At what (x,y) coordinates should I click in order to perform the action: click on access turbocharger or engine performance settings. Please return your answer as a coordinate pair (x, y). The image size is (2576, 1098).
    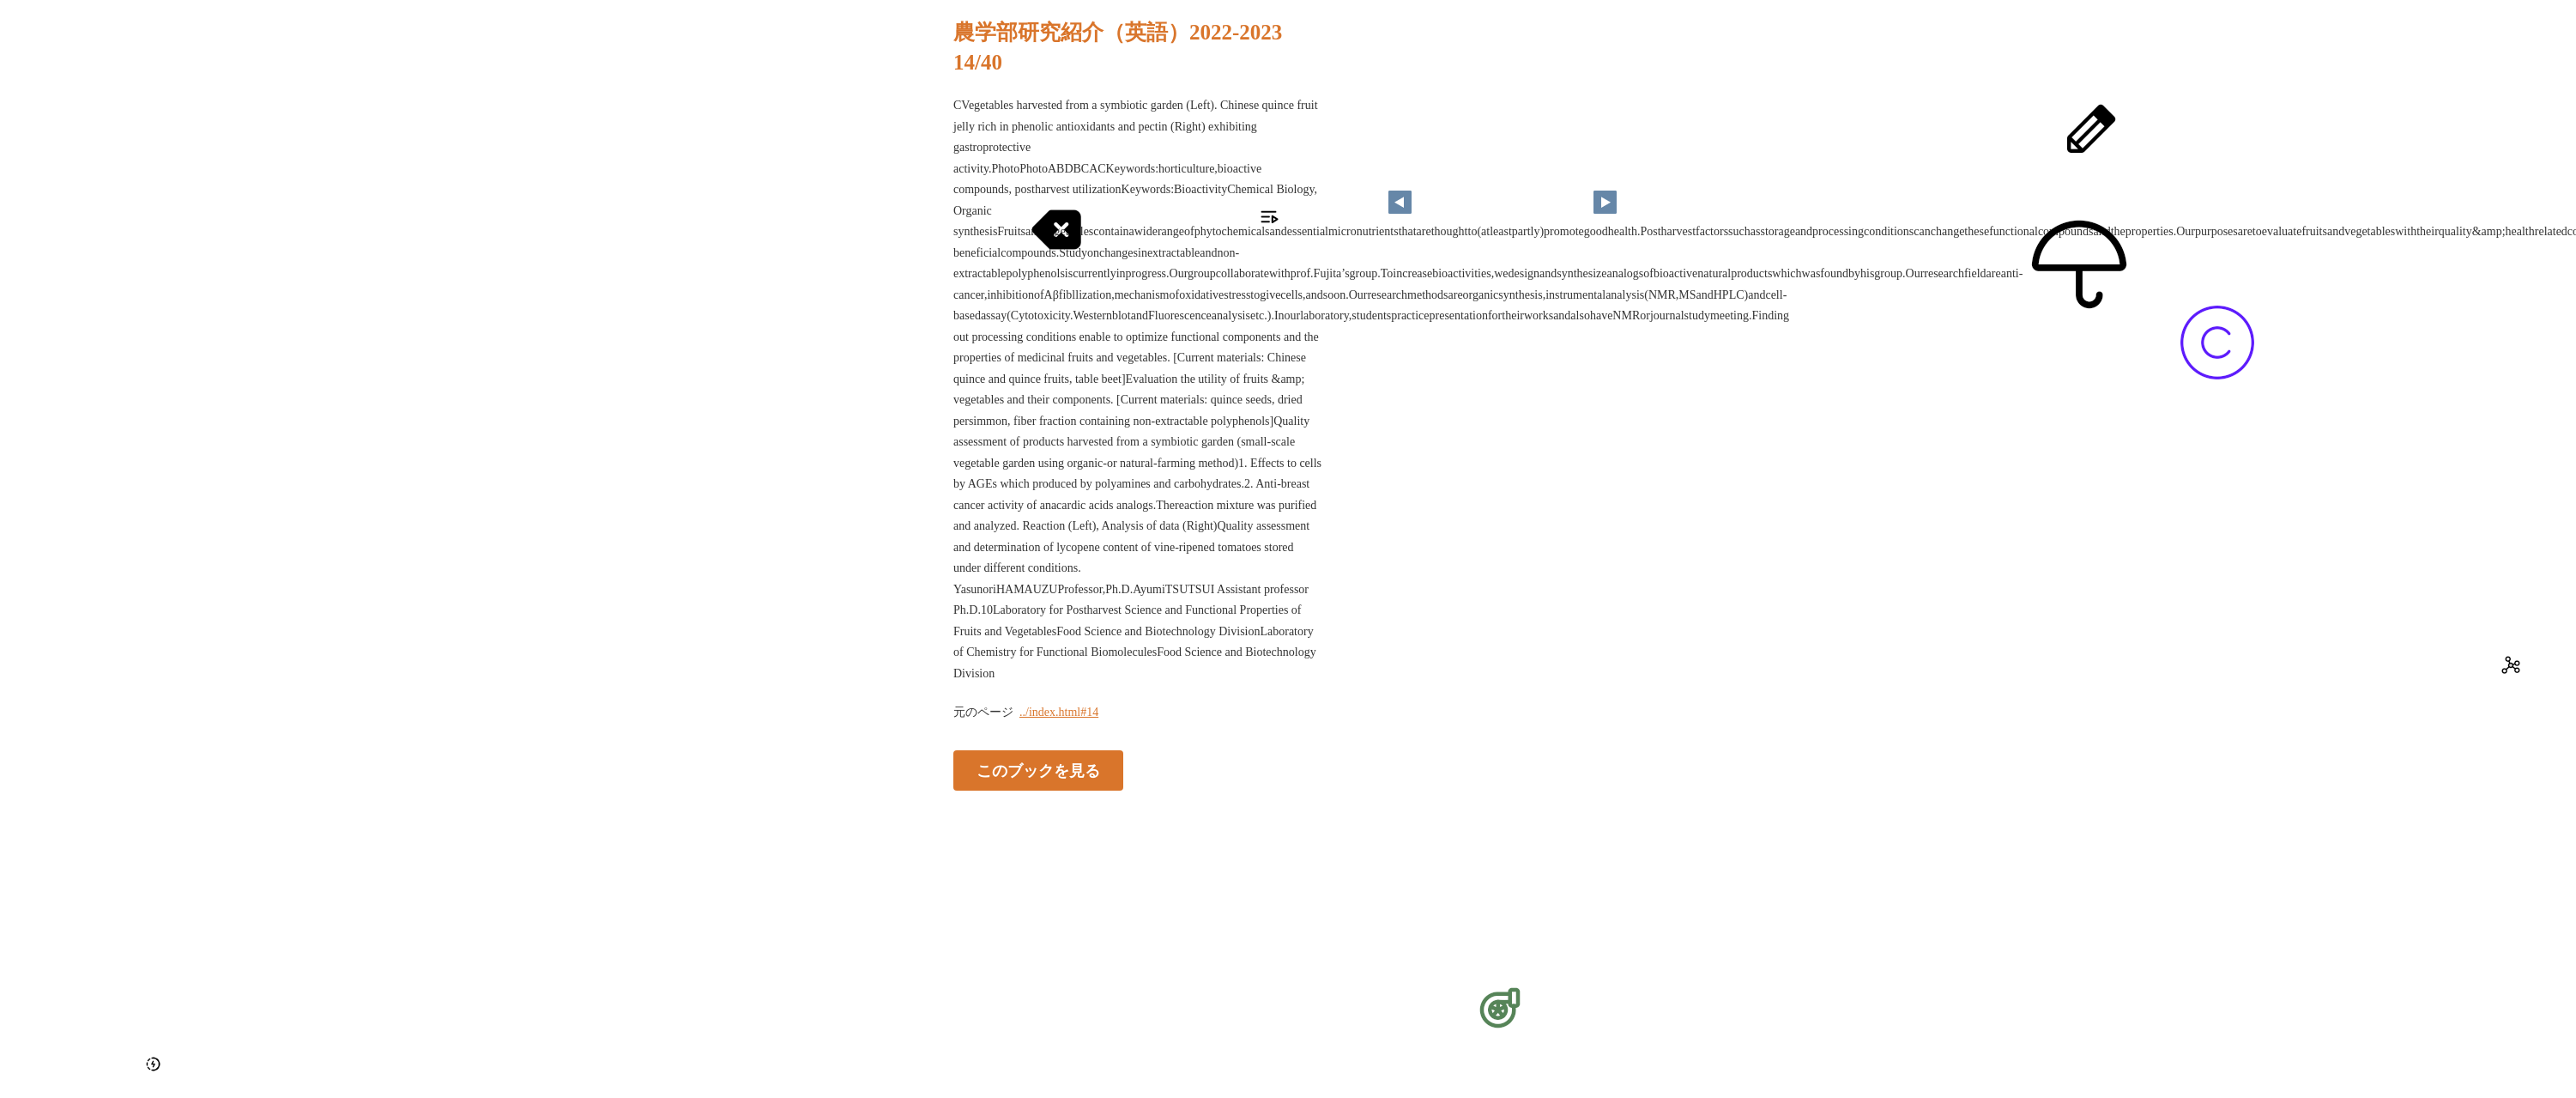
    Looking at the image, I should click on (1500, 1008).